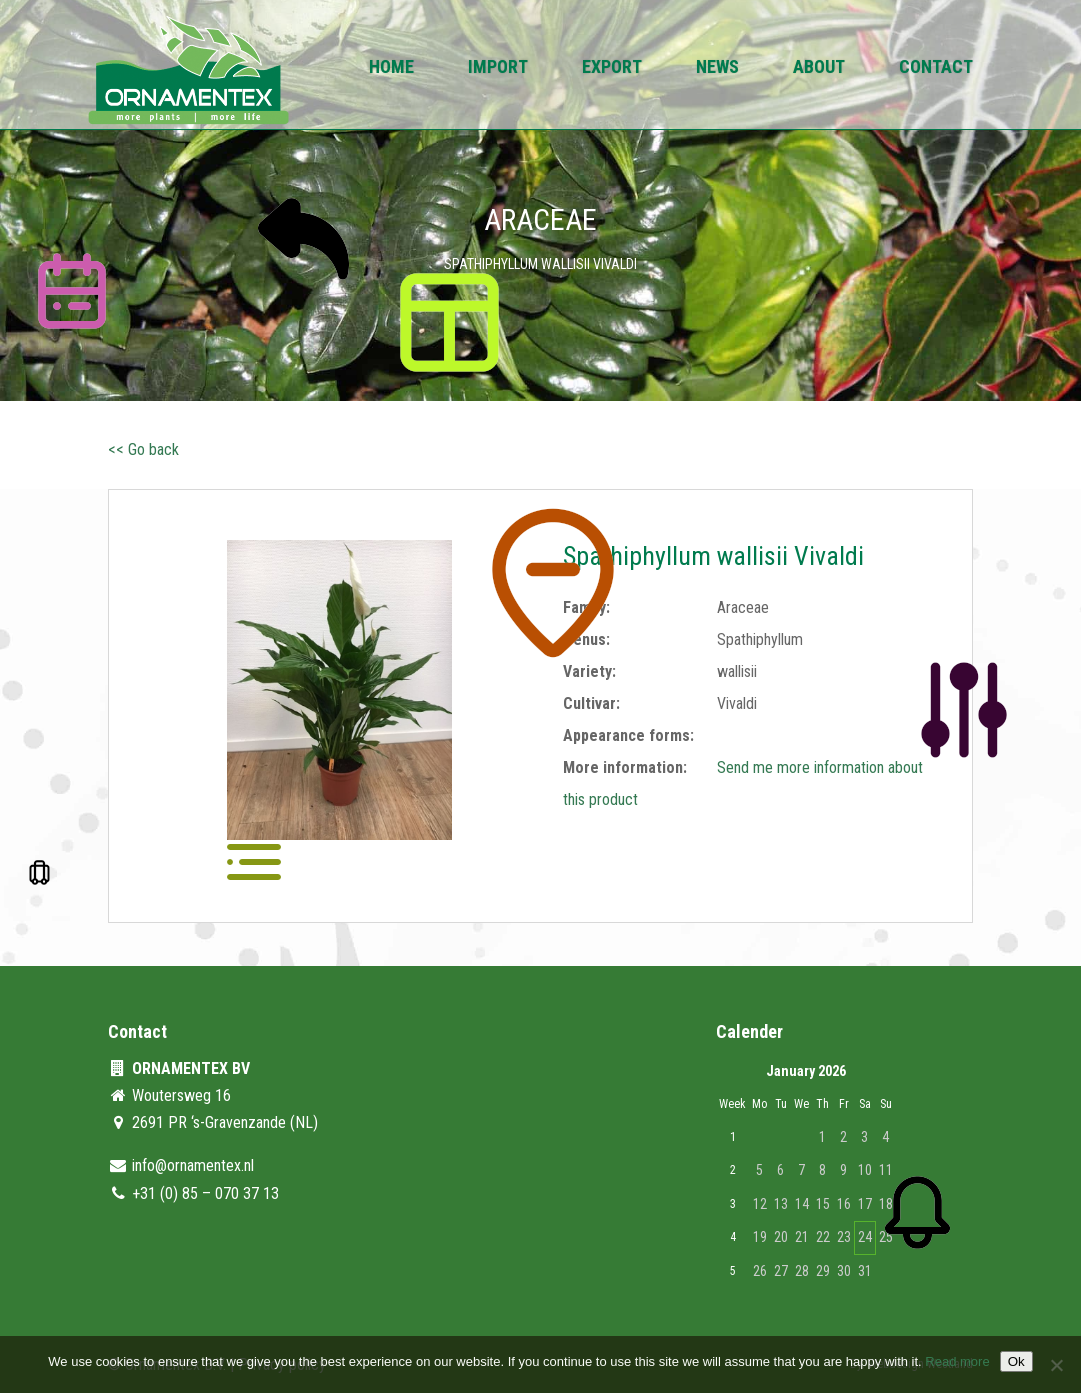  I want to click on switch to grid or layout view, so click(449, 322).